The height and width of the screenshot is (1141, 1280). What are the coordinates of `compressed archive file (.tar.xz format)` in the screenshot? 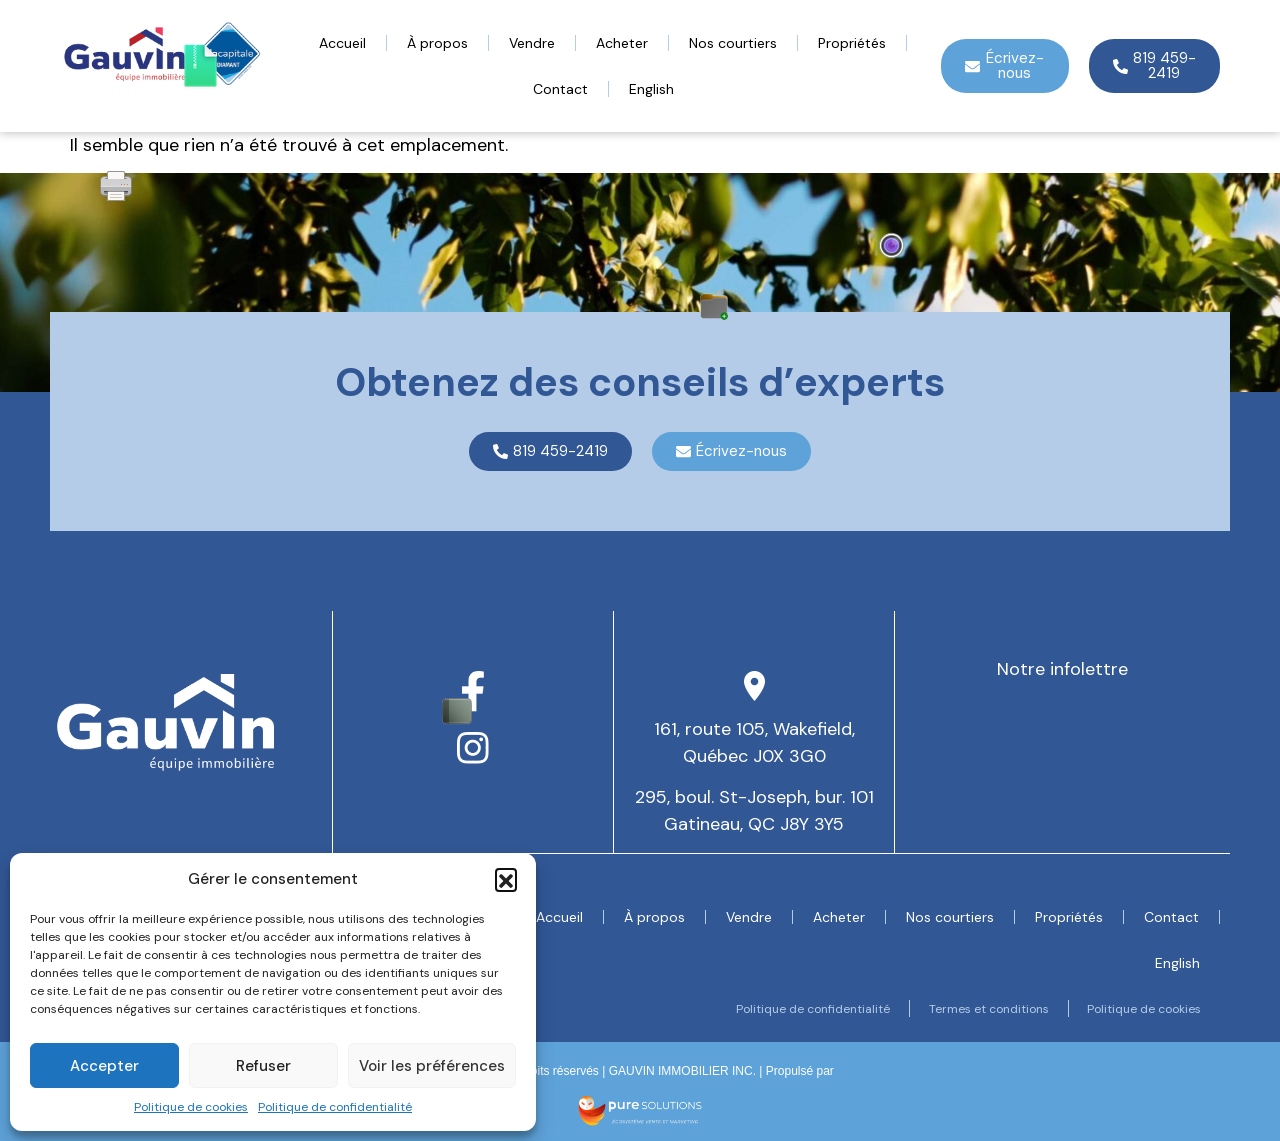 It's located at (200, 66).